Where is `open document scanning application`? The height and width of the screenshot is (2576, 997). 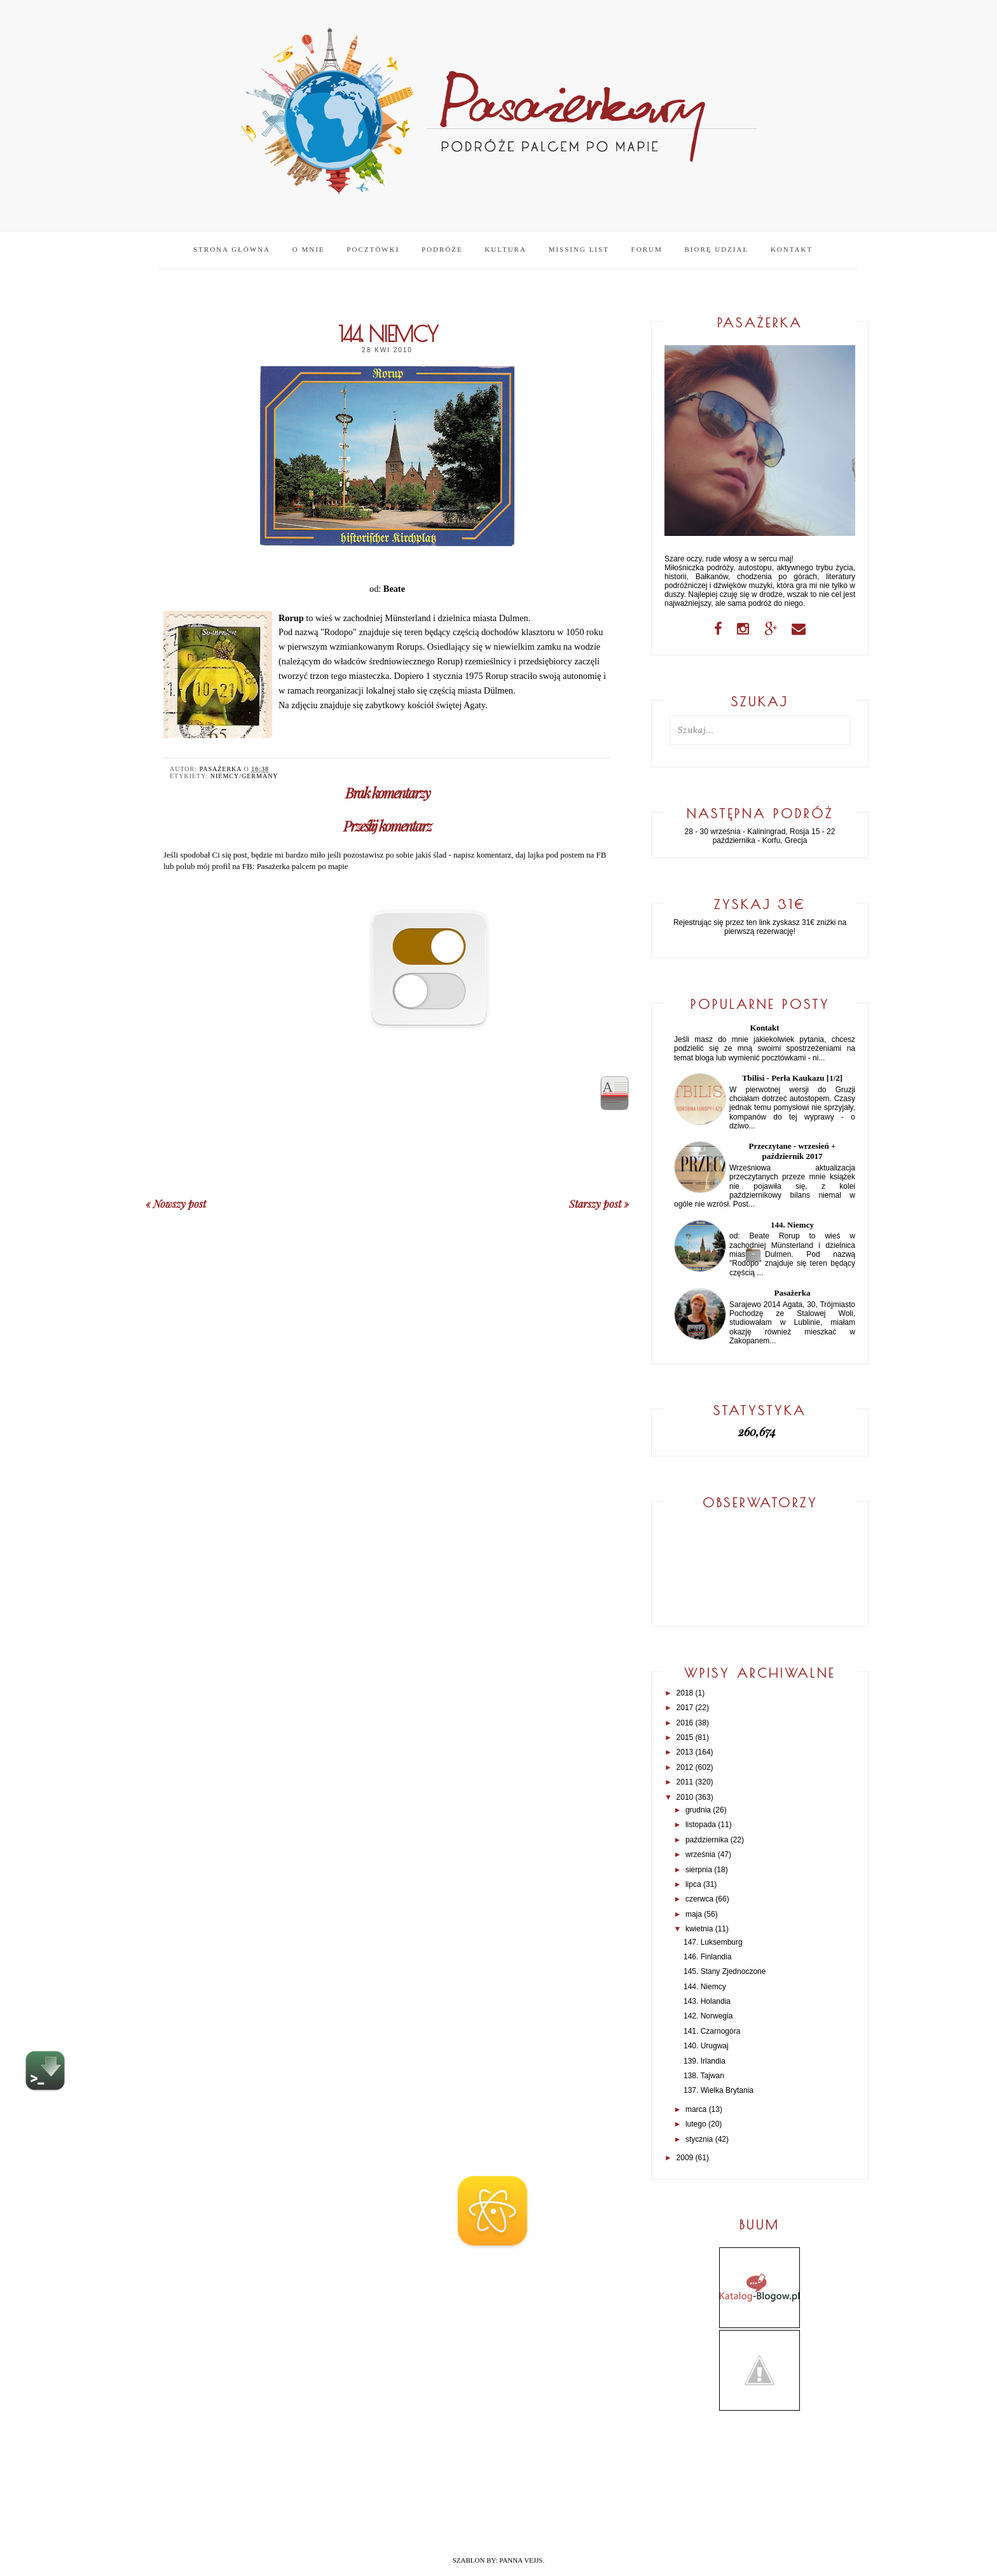 open document scanning application is located at coordinates (614, 1093).